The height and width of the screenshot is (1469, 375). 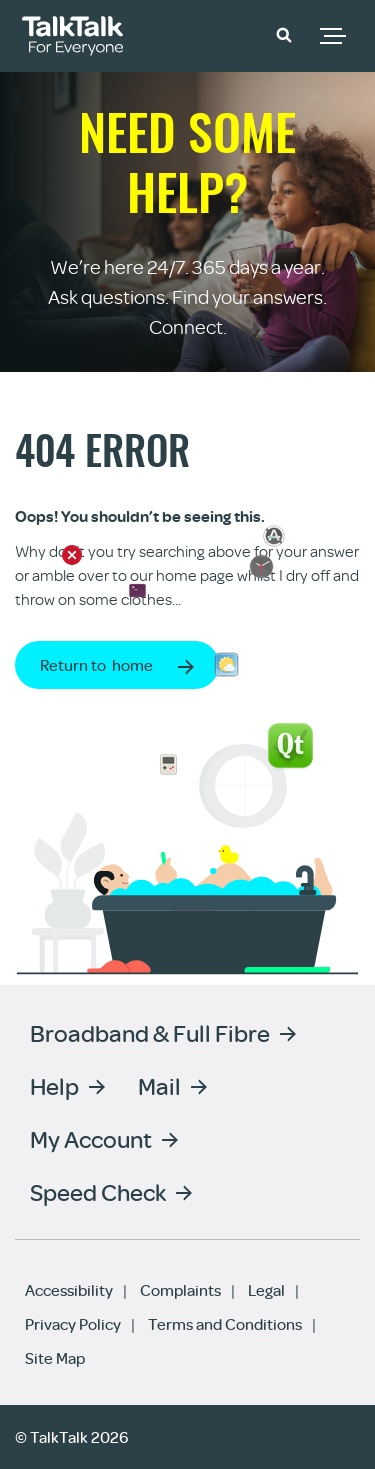 What do you see at coordinates (72, 555) in the screenshot?
I see `close the current dialog or modal window` at bounding box center [72, 555].